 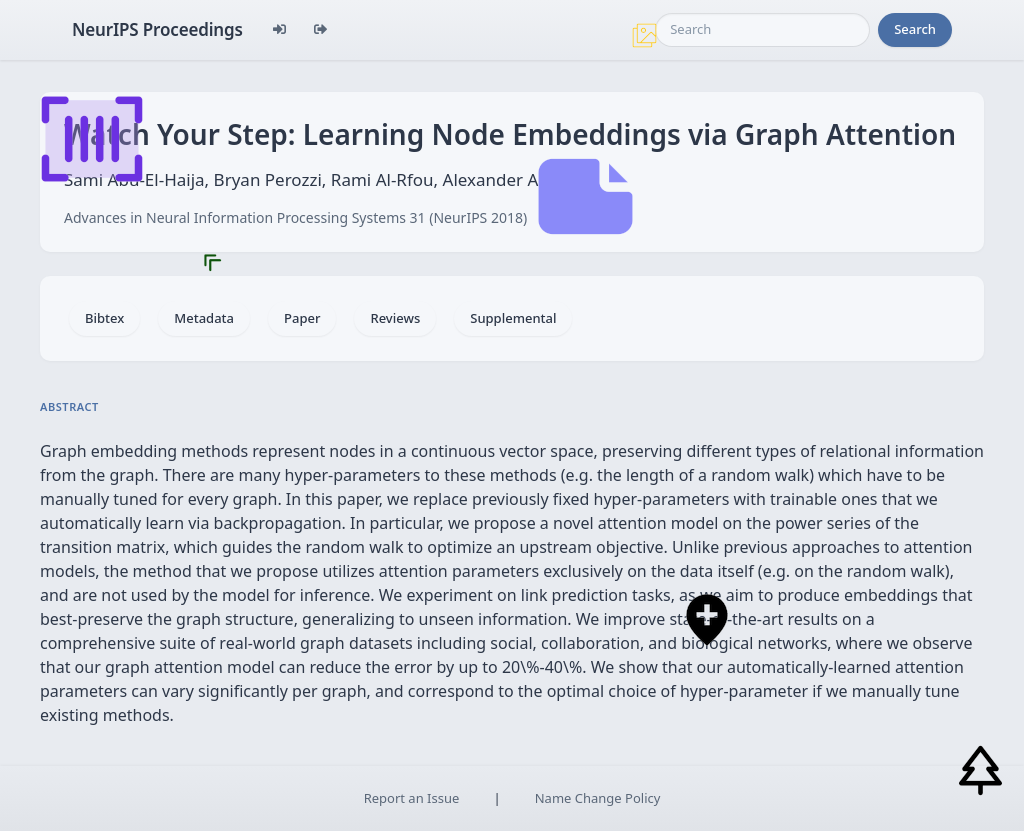 I want to click on indicates parks or nature areas on a map, so click(x=980, y=770).